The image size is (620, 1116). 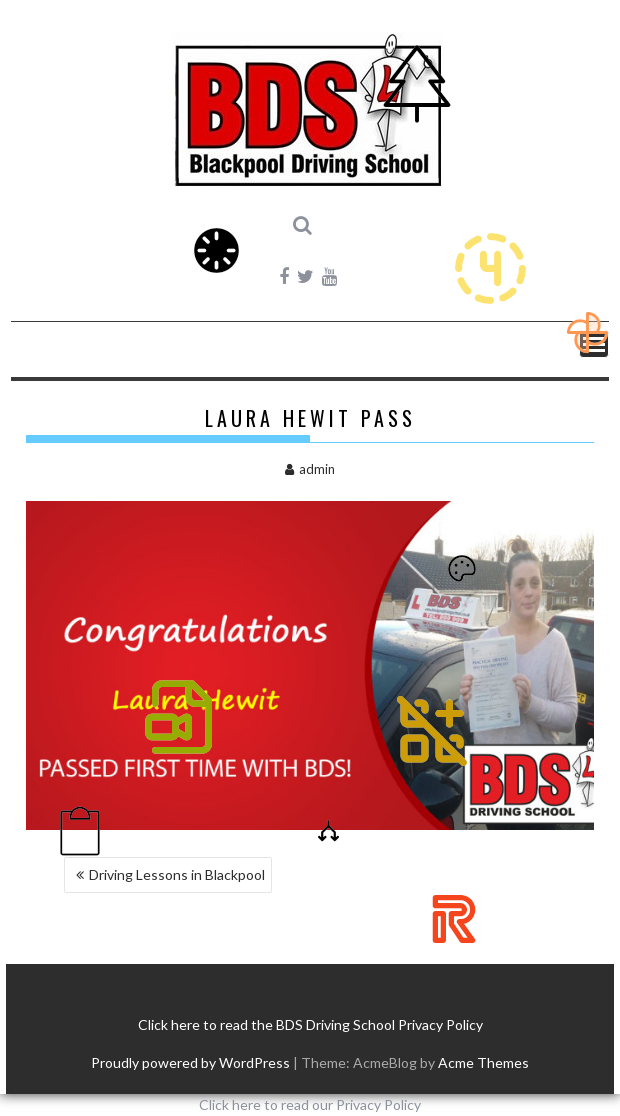 I want to click on open a video file, so click(x=182, y=717).